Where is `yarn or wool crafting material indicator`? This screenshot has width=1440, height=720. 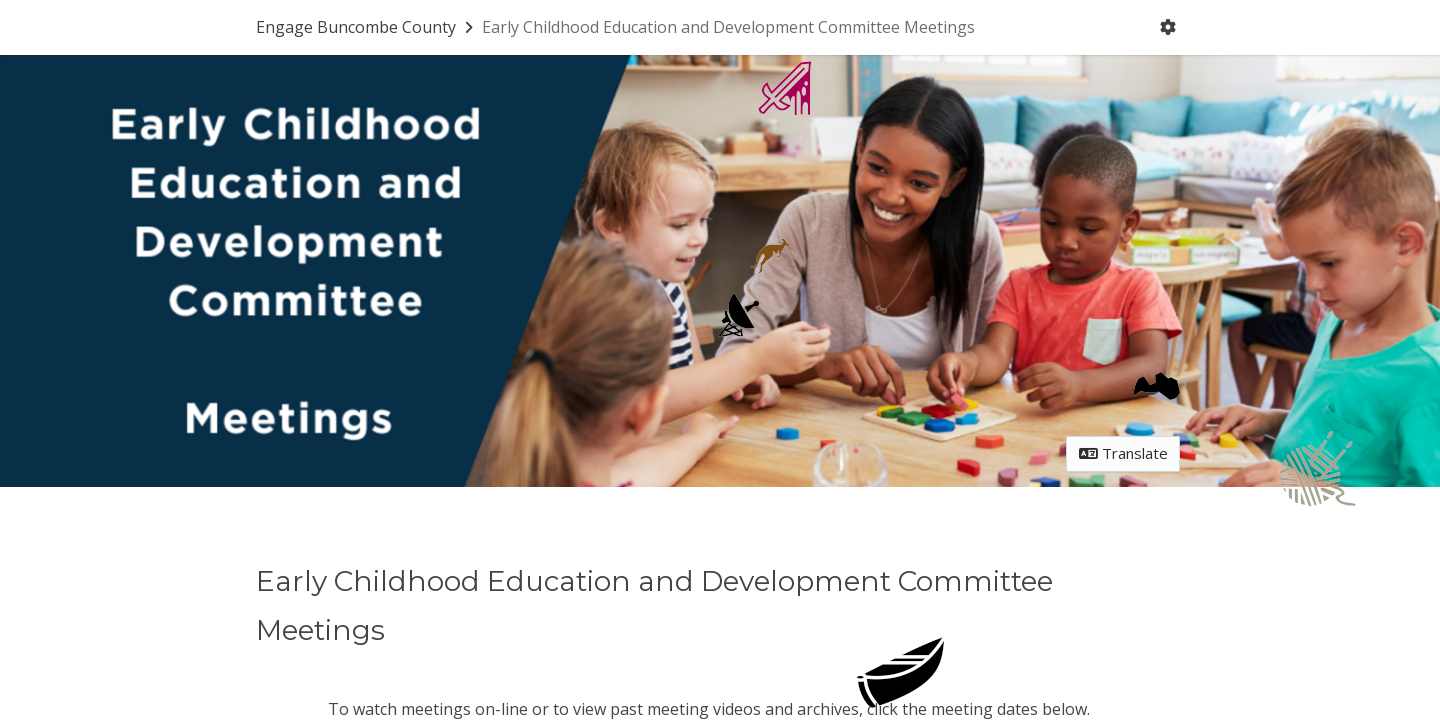 yarn or wool crafting material indicator is located at coordinates (1318, 468).